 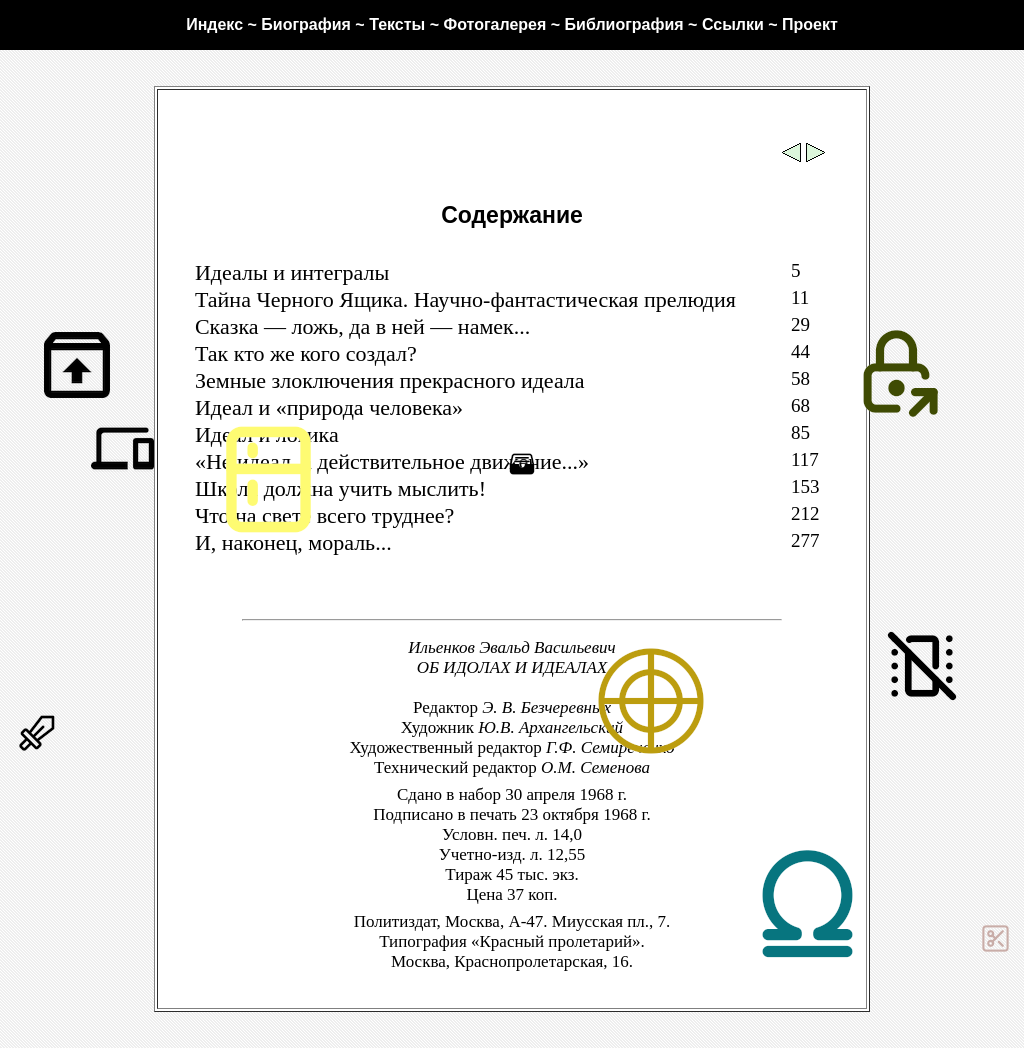 What do you see at coordinates (77, 365) in the screenshot?
I see `unarchive or restore an item` at bounding box center [77, 365].